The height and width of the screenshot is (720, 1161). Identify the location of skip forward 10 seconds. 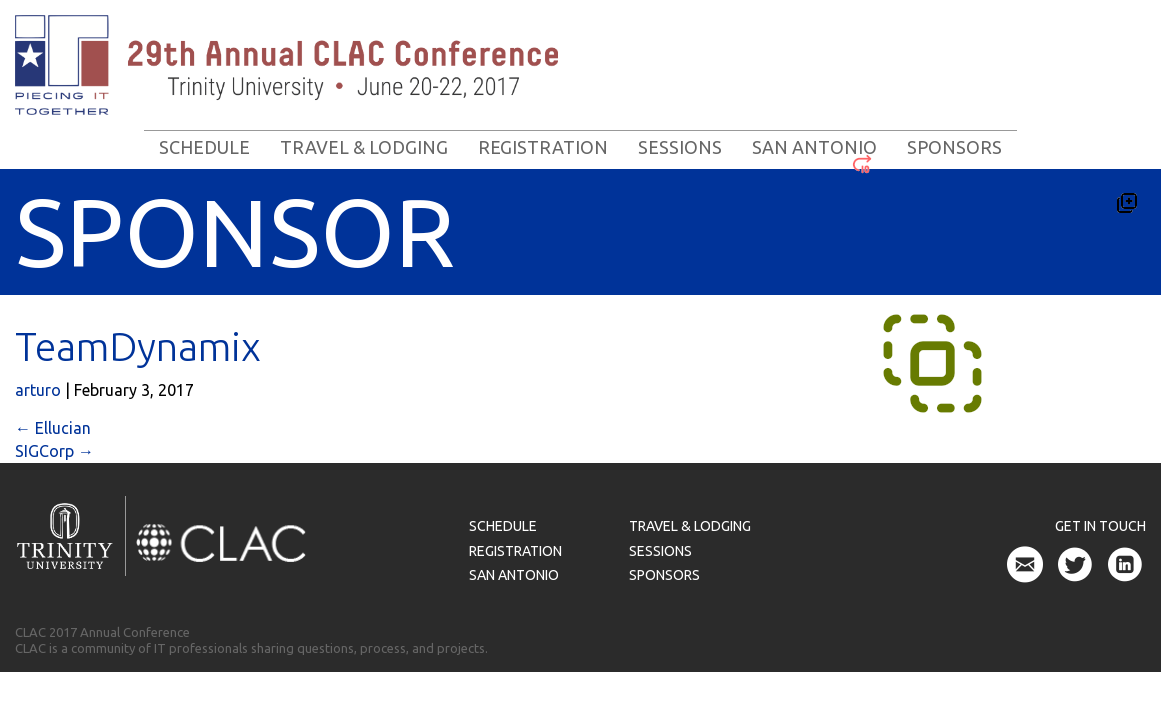
(862, 164).